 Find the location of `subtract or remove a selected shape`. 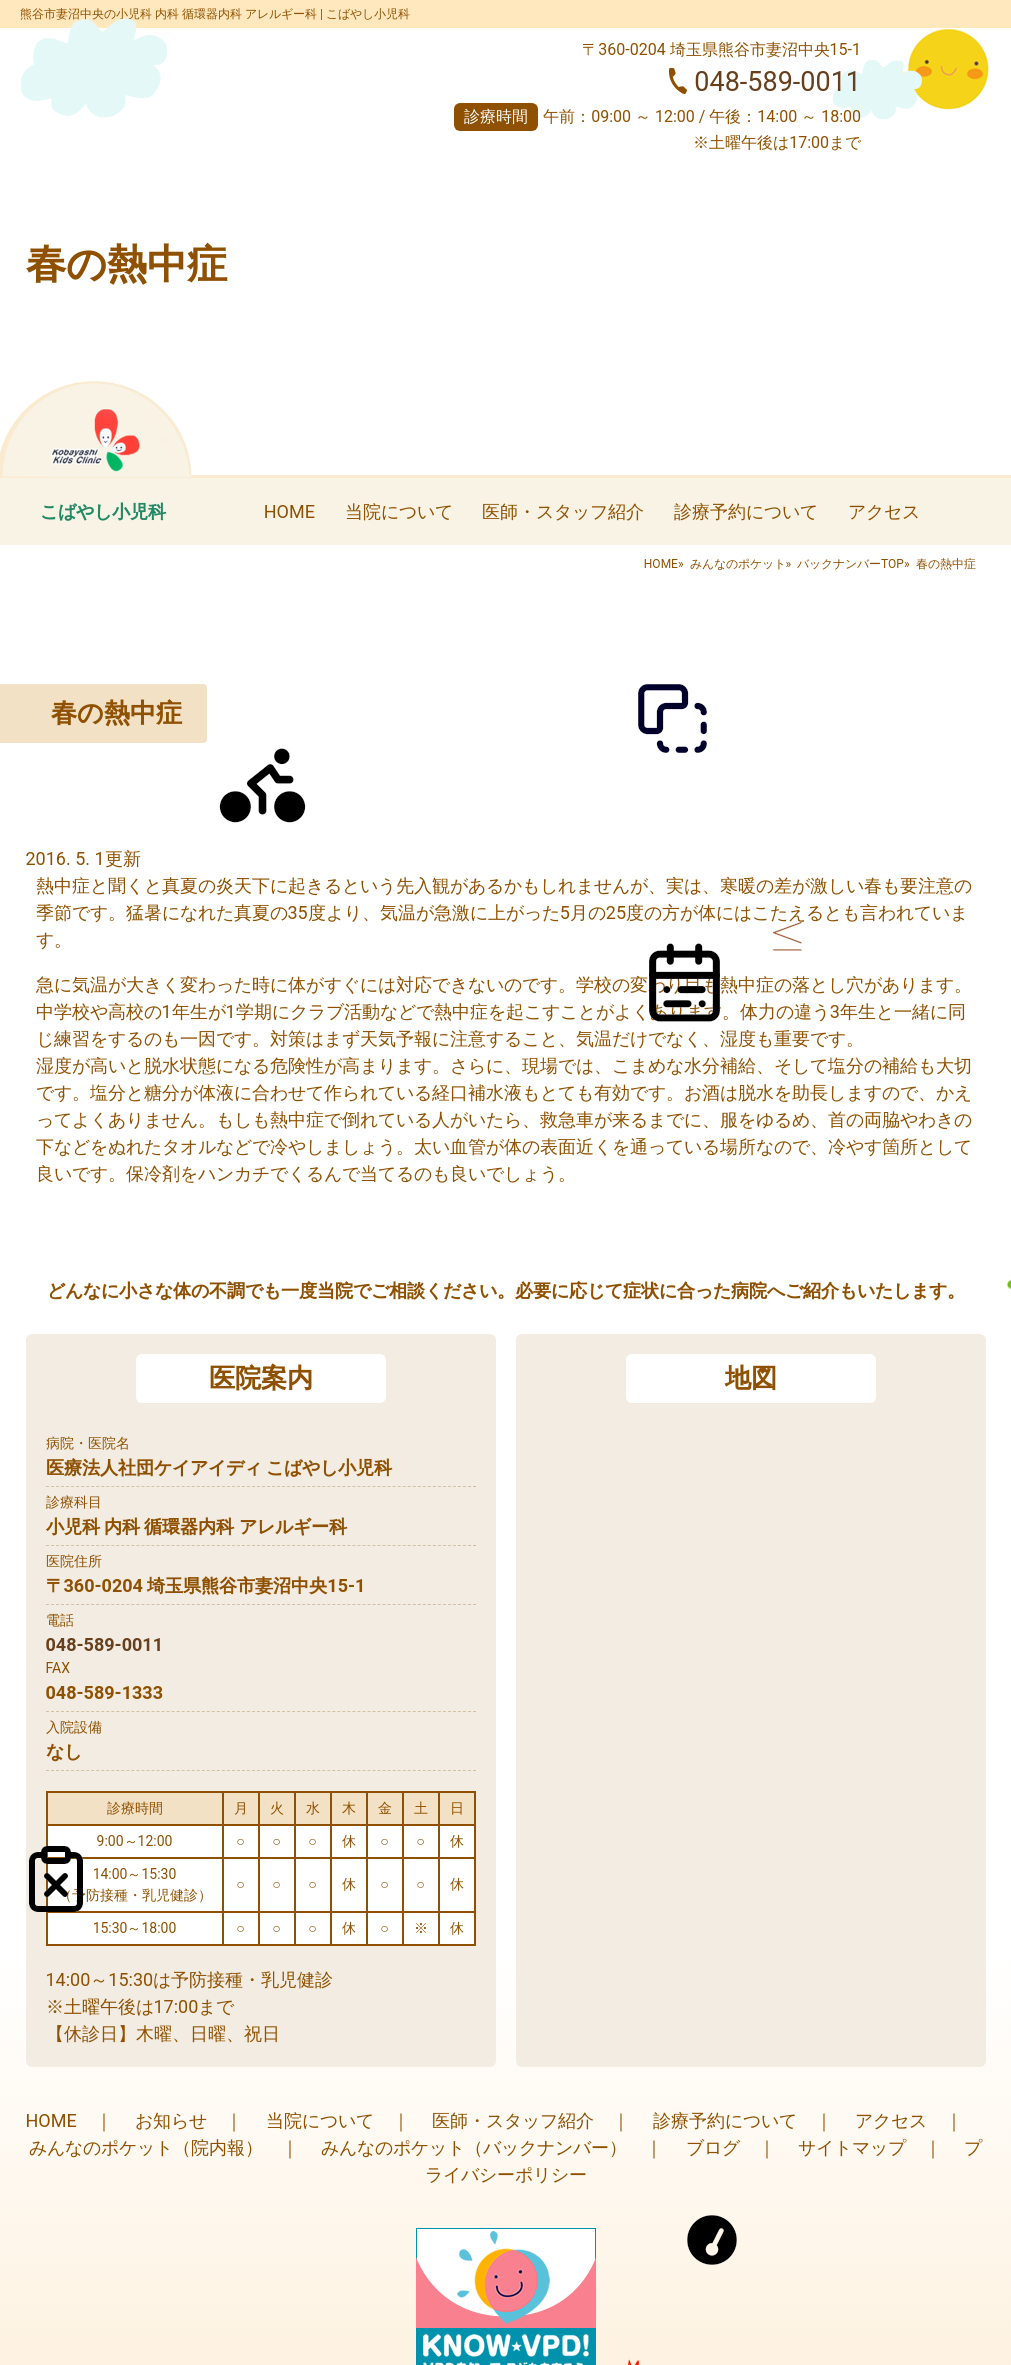

subtract or remove a selected shape is located at coordinates (672, 718).